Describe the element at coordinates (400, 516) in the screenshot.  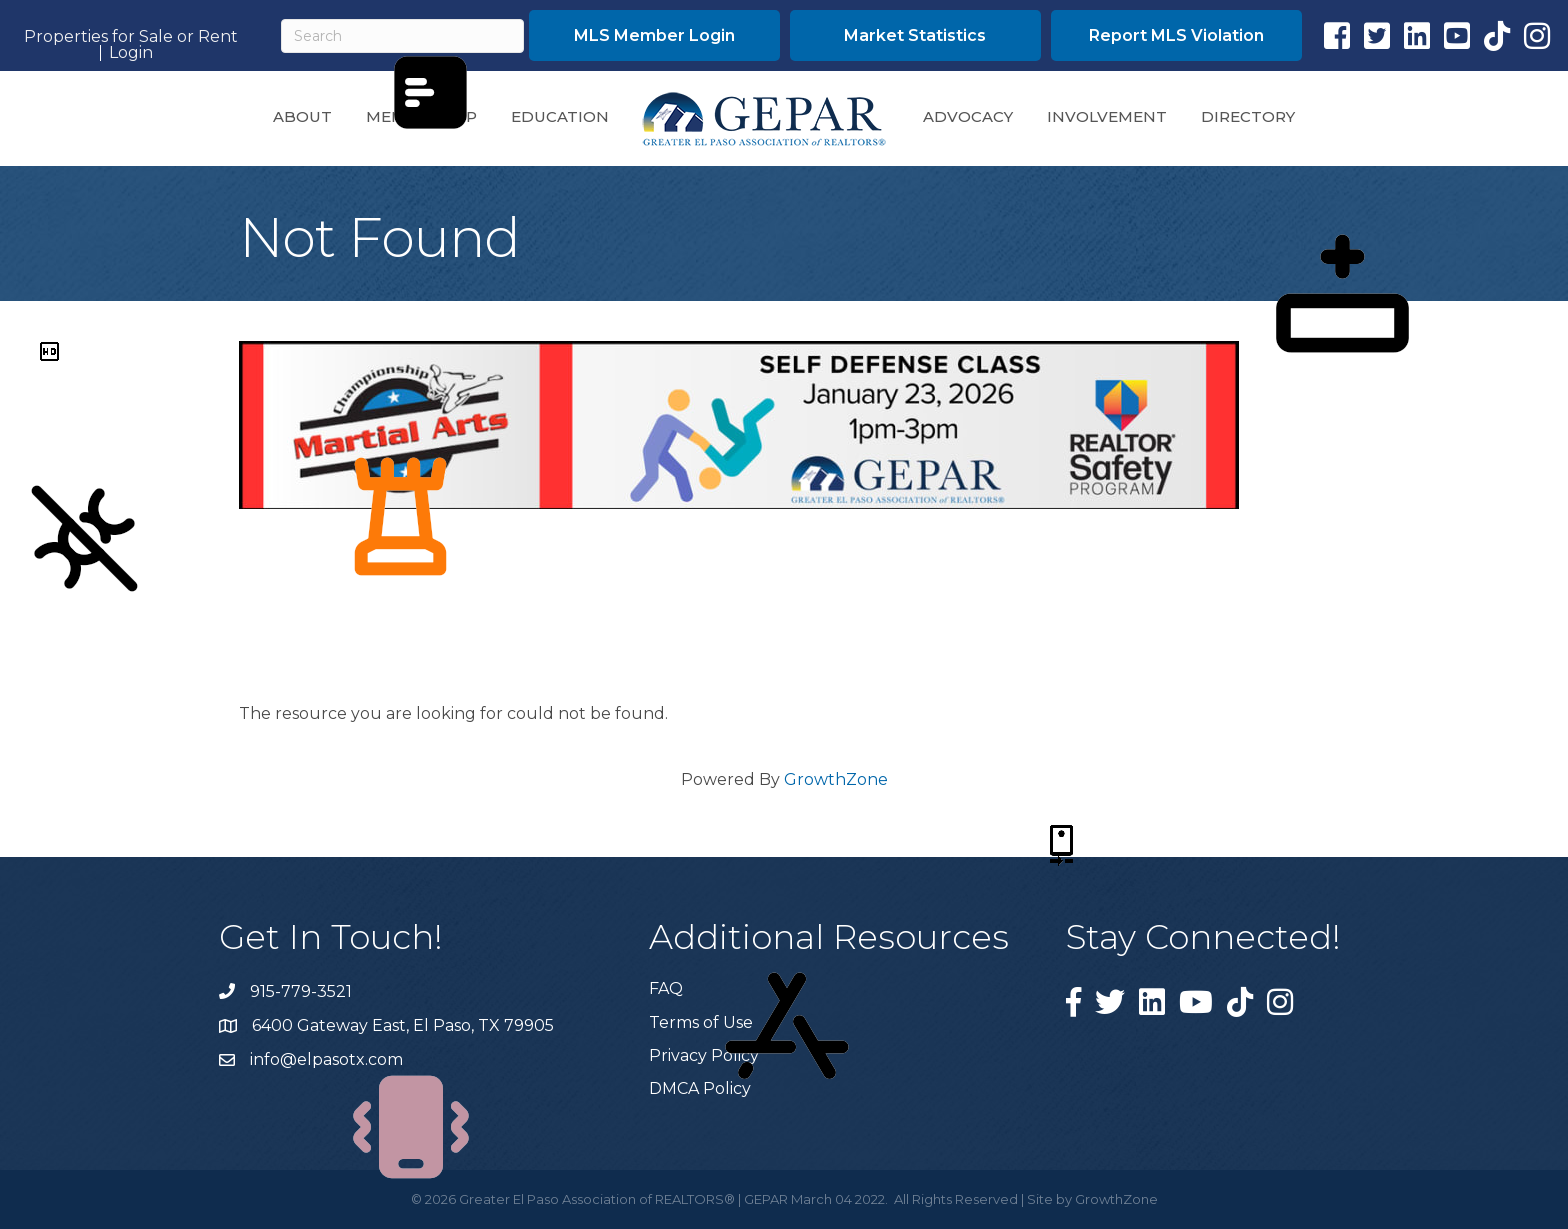
I see `play chess or access chess game` at that location.